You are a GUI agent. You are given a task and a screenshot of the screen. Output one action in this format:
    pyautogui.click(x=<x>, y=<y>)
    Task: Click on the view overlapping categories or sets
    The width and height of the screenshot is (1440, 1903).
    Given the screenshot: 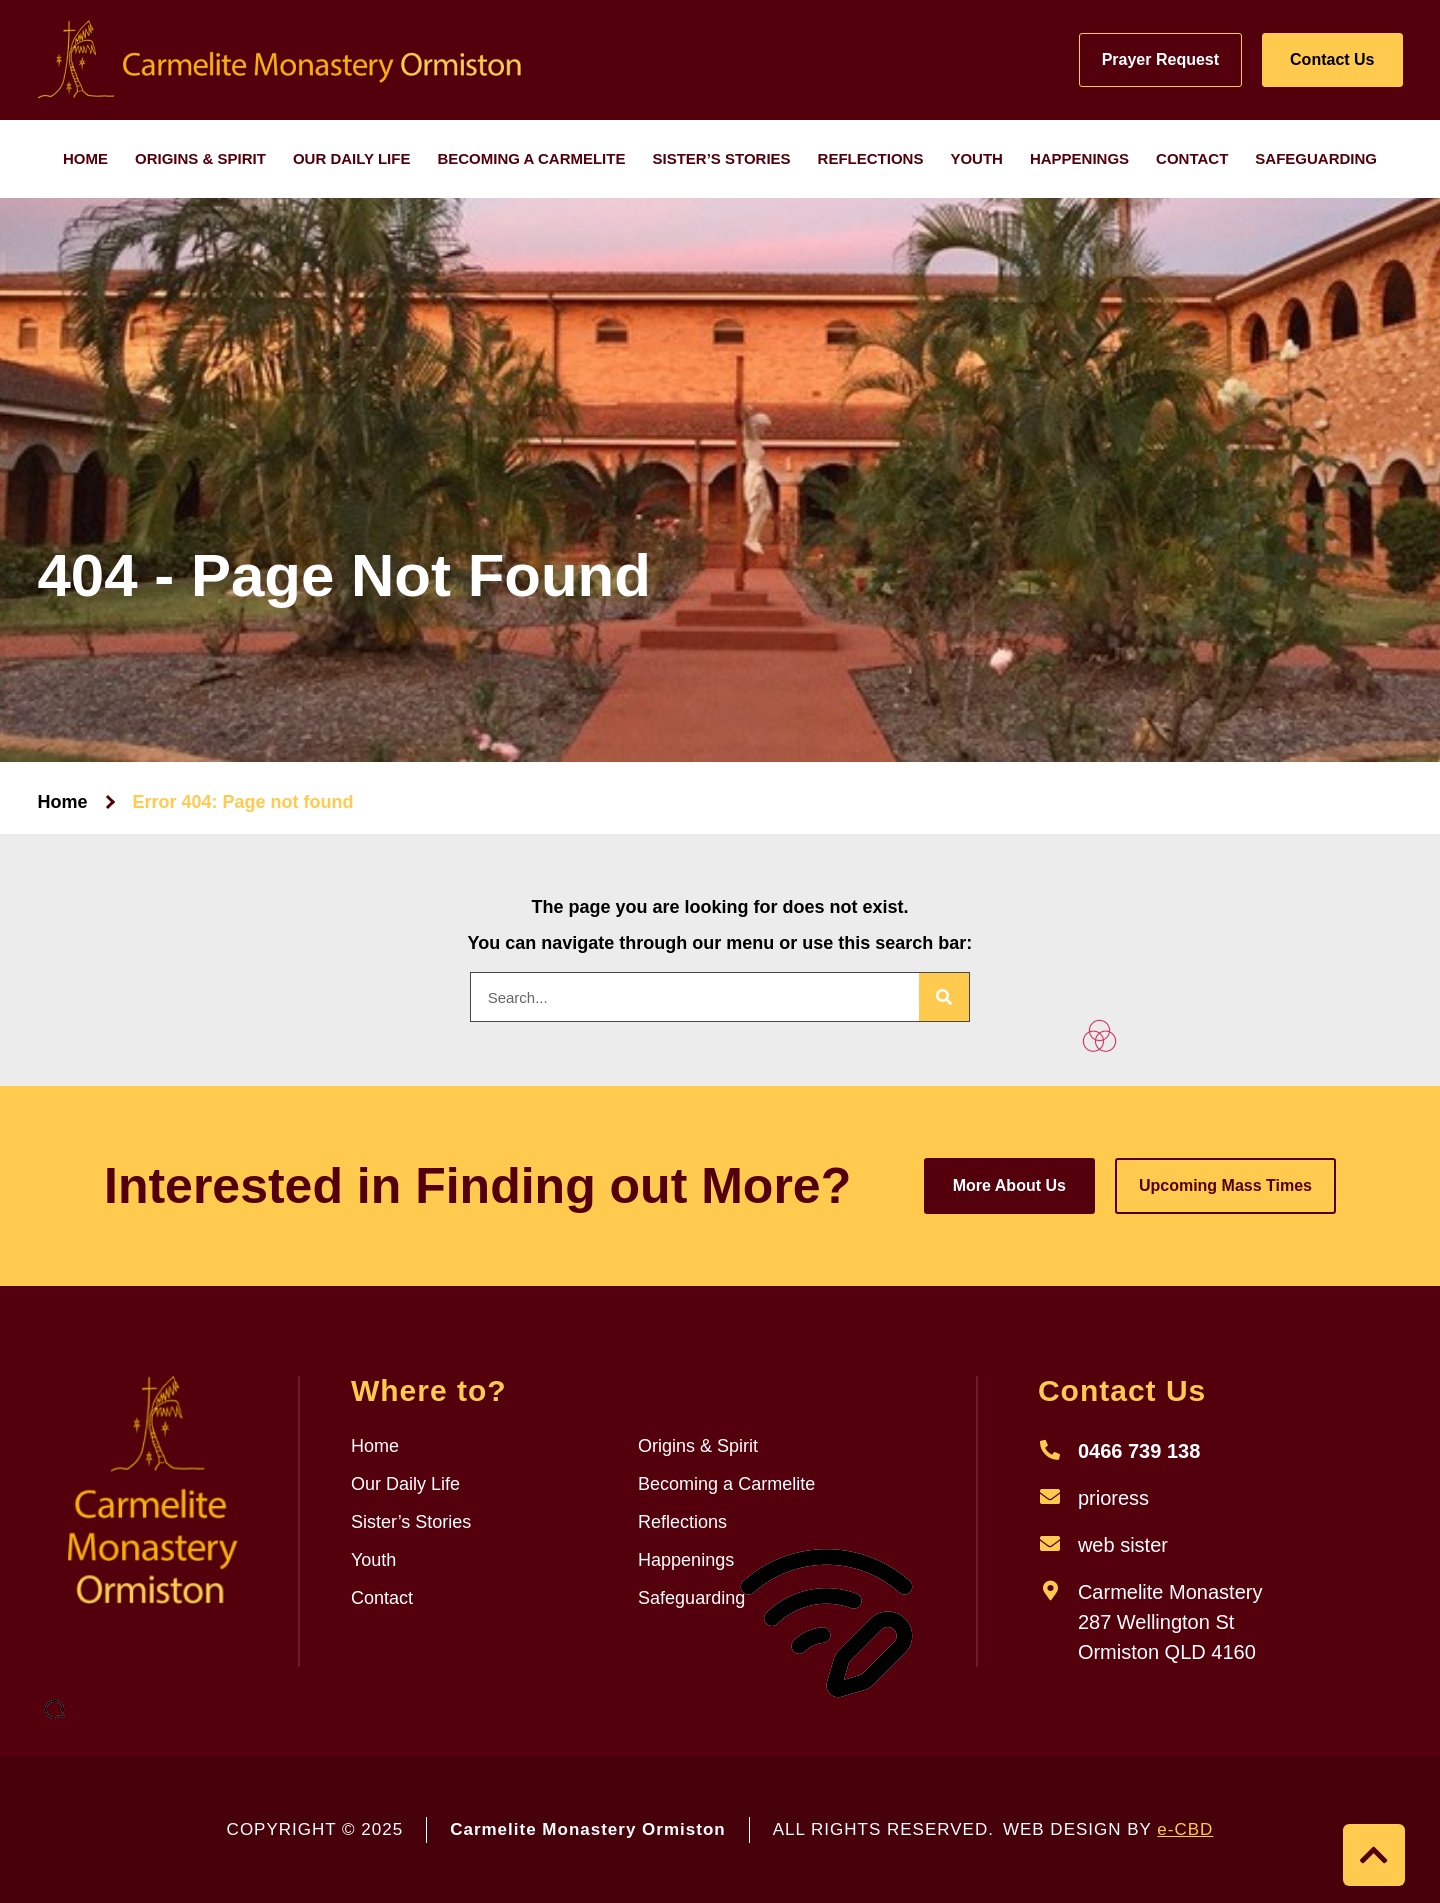 What is the action you would take?
    pyautogui.click(x=1099, y=1036)
    